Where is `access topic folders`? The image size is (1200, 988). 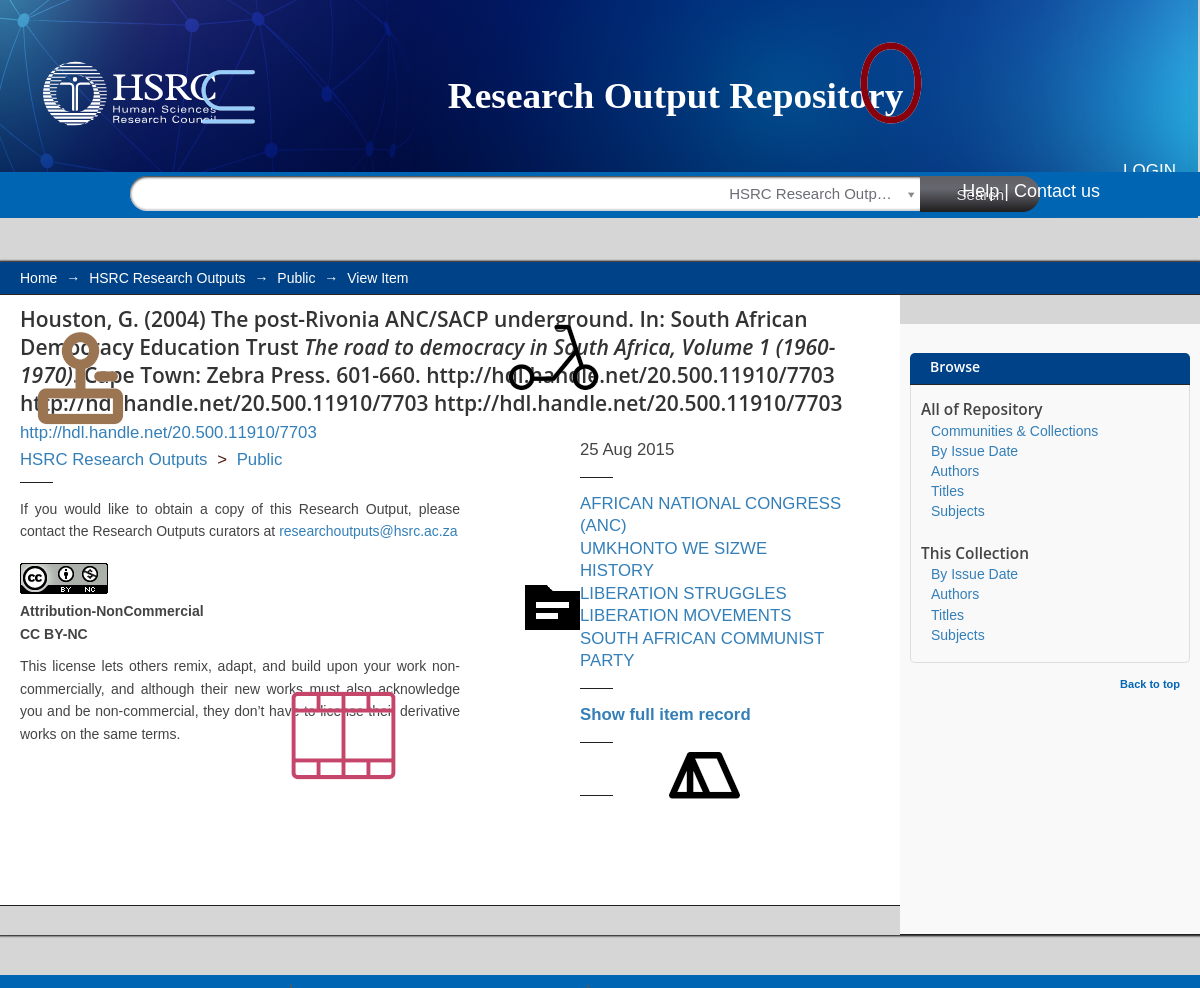 access topic folders is located at coordinates (552, 607).